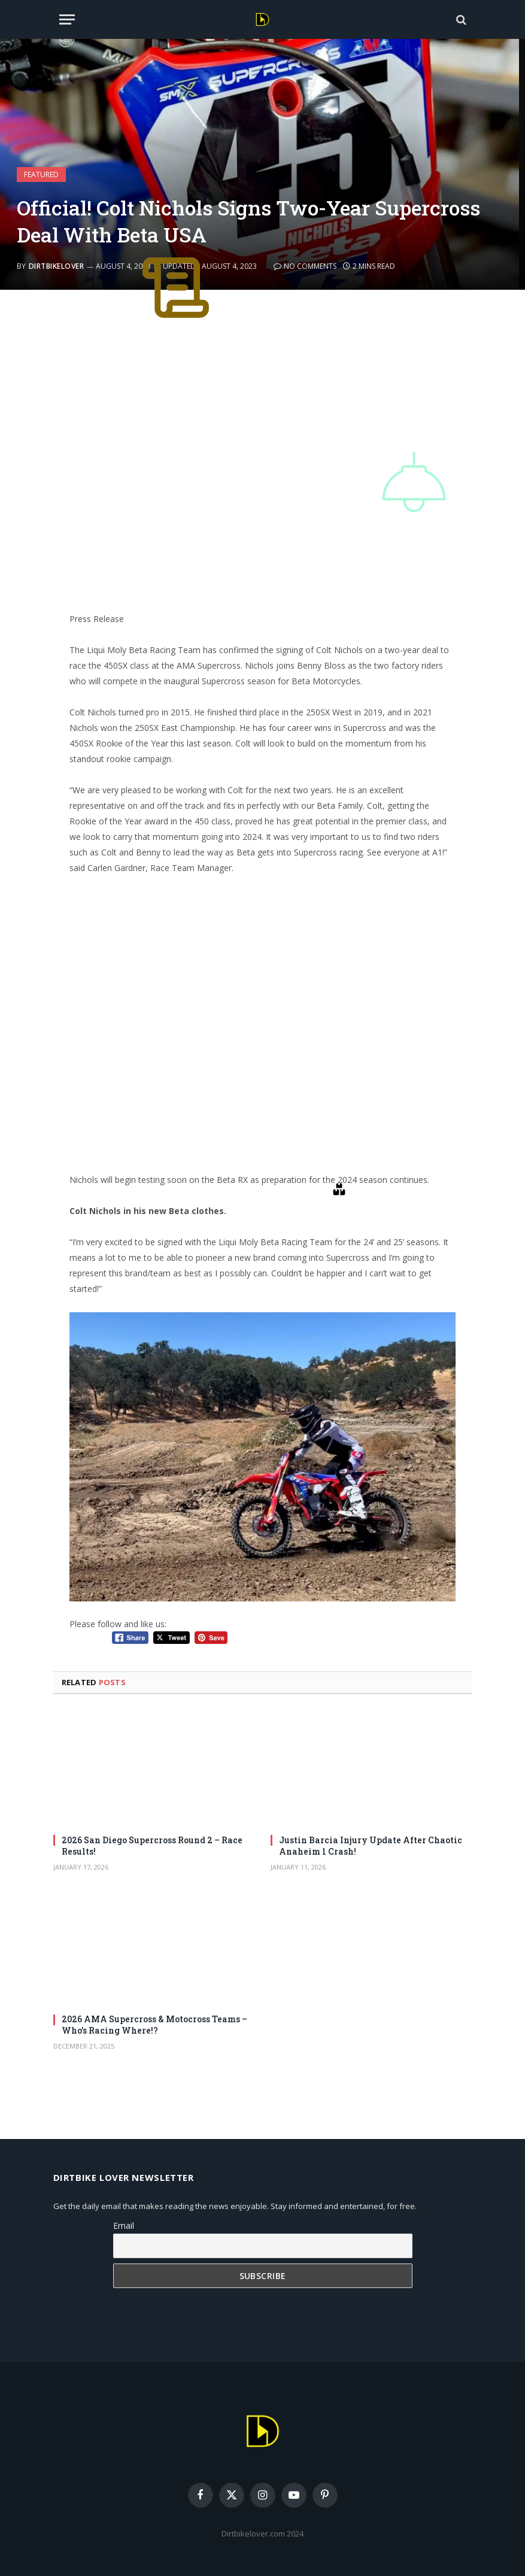 The image size is (525, 2576). What do you see at coordinates (175, 287) in the screenshot?
I see `view document or manuscript` at bounding box center [175, 287].